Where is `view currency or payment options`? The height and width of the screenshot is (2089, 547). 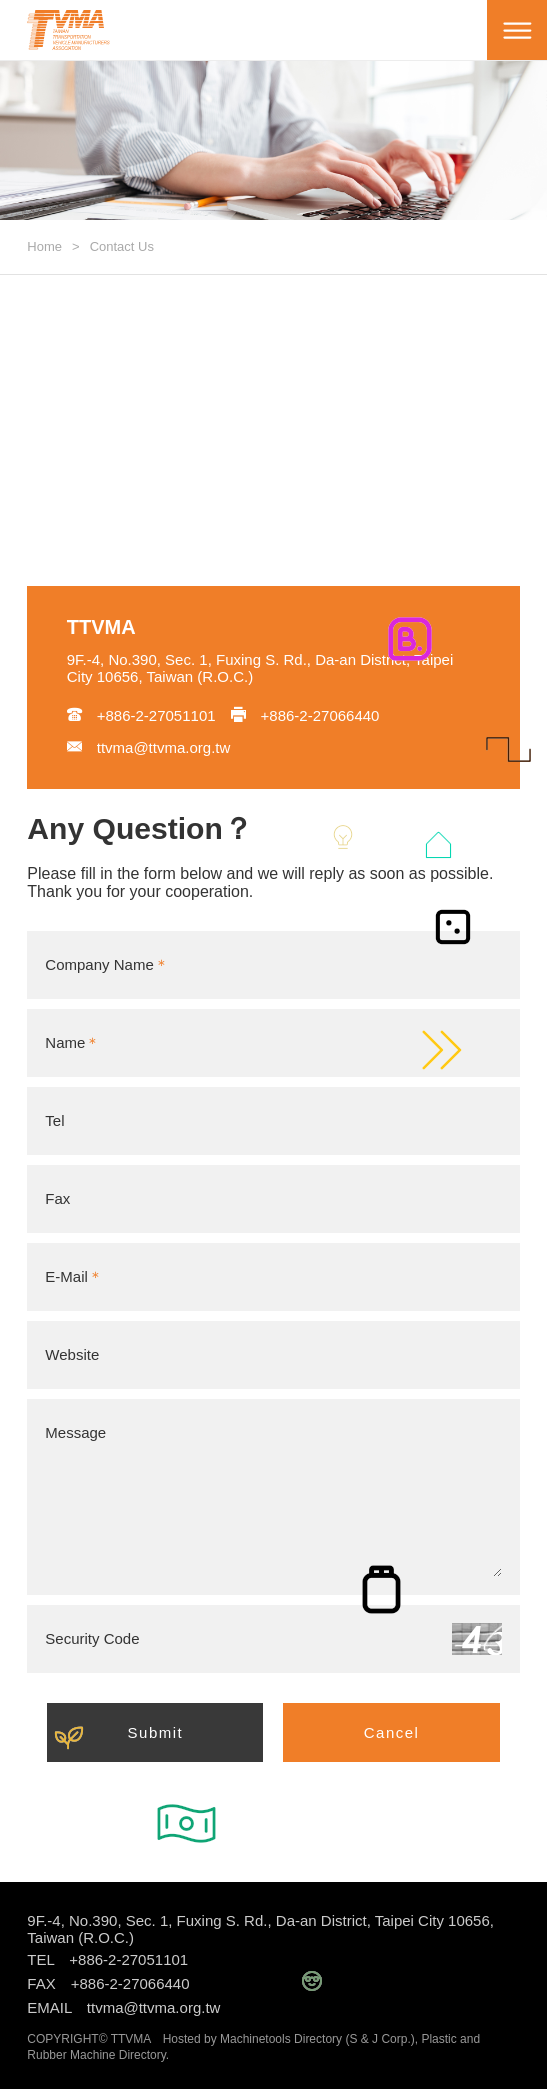 view currency or payment options is located at coordinates (186, 1823).